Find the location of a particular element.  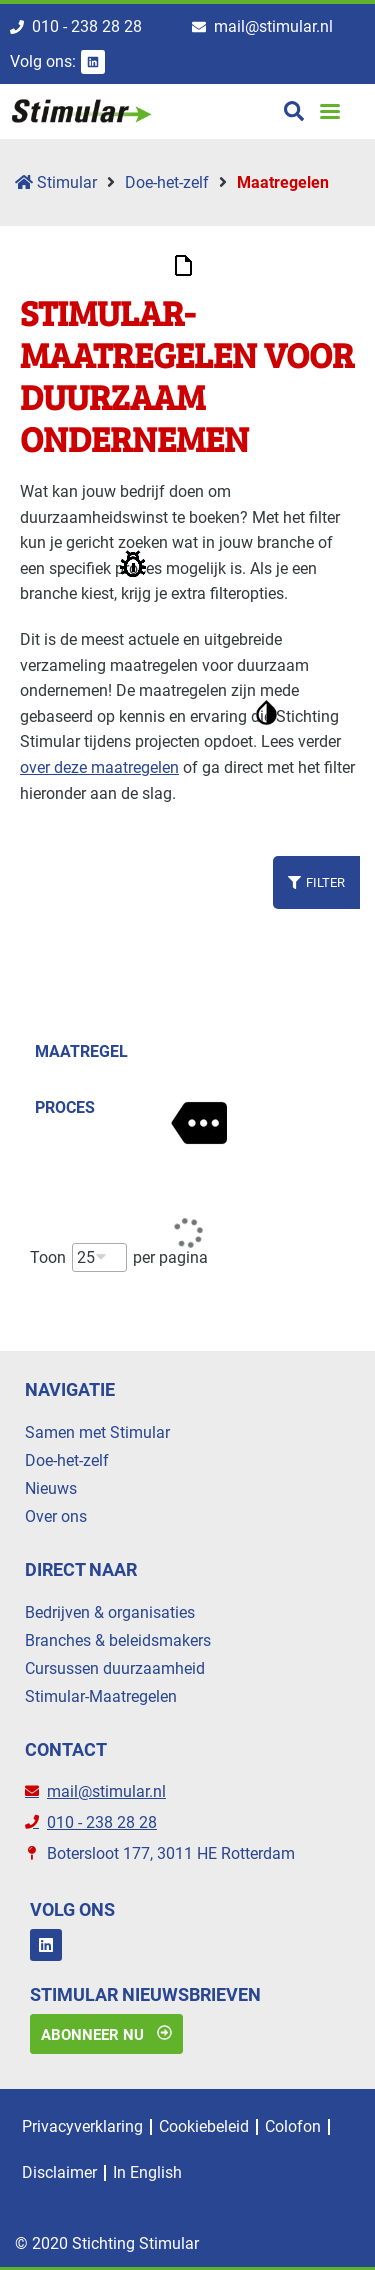

toggle color inversion or contrast settings is located at coordinates (266, 712).